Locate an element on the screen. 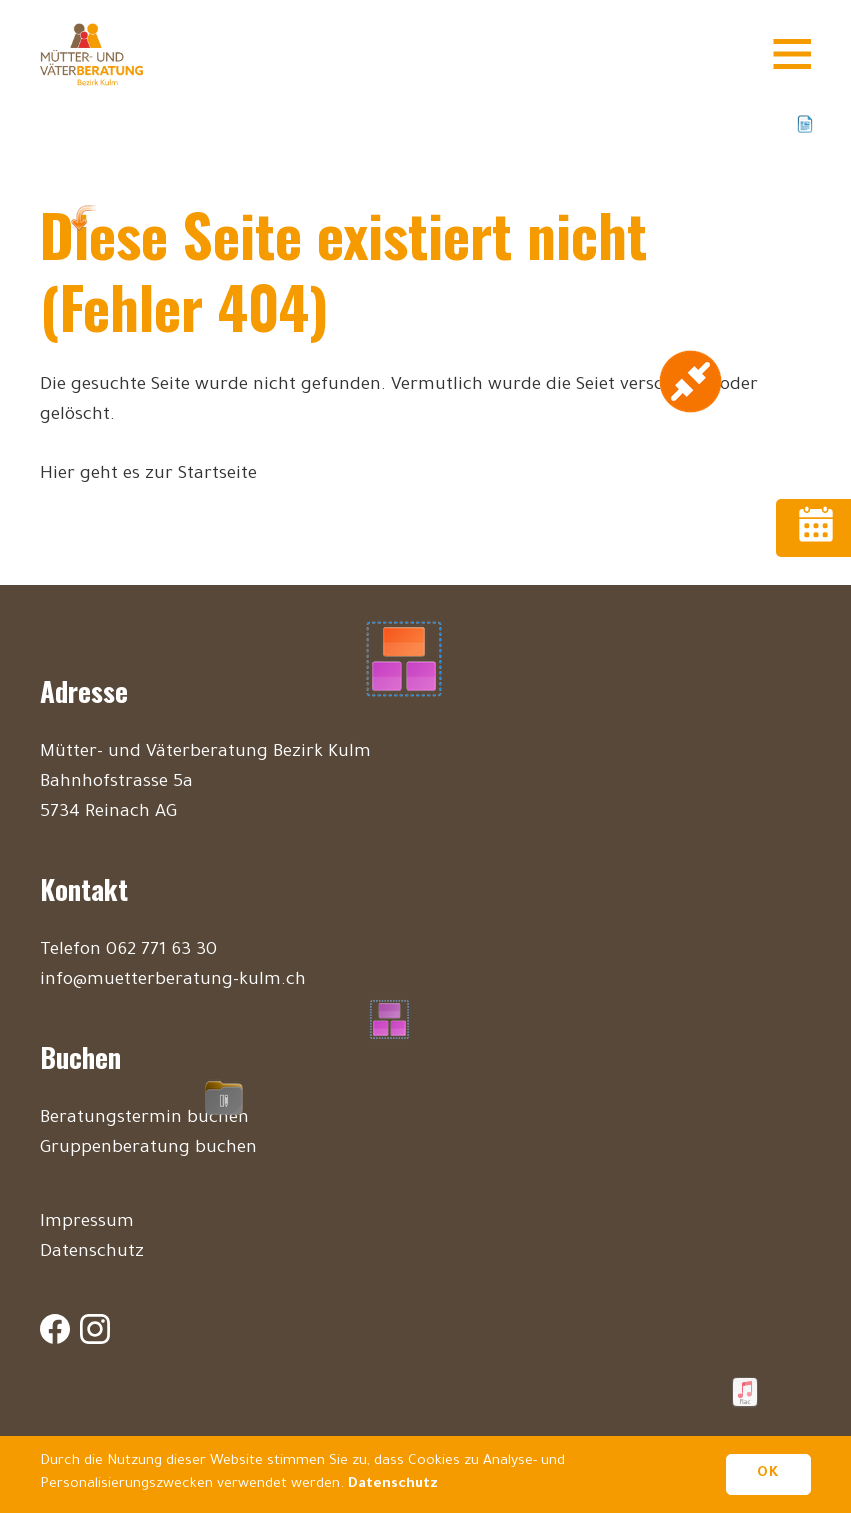 This screenshot has width=851, height=1513. access your templates folder is located at coordinates (224, 1098).